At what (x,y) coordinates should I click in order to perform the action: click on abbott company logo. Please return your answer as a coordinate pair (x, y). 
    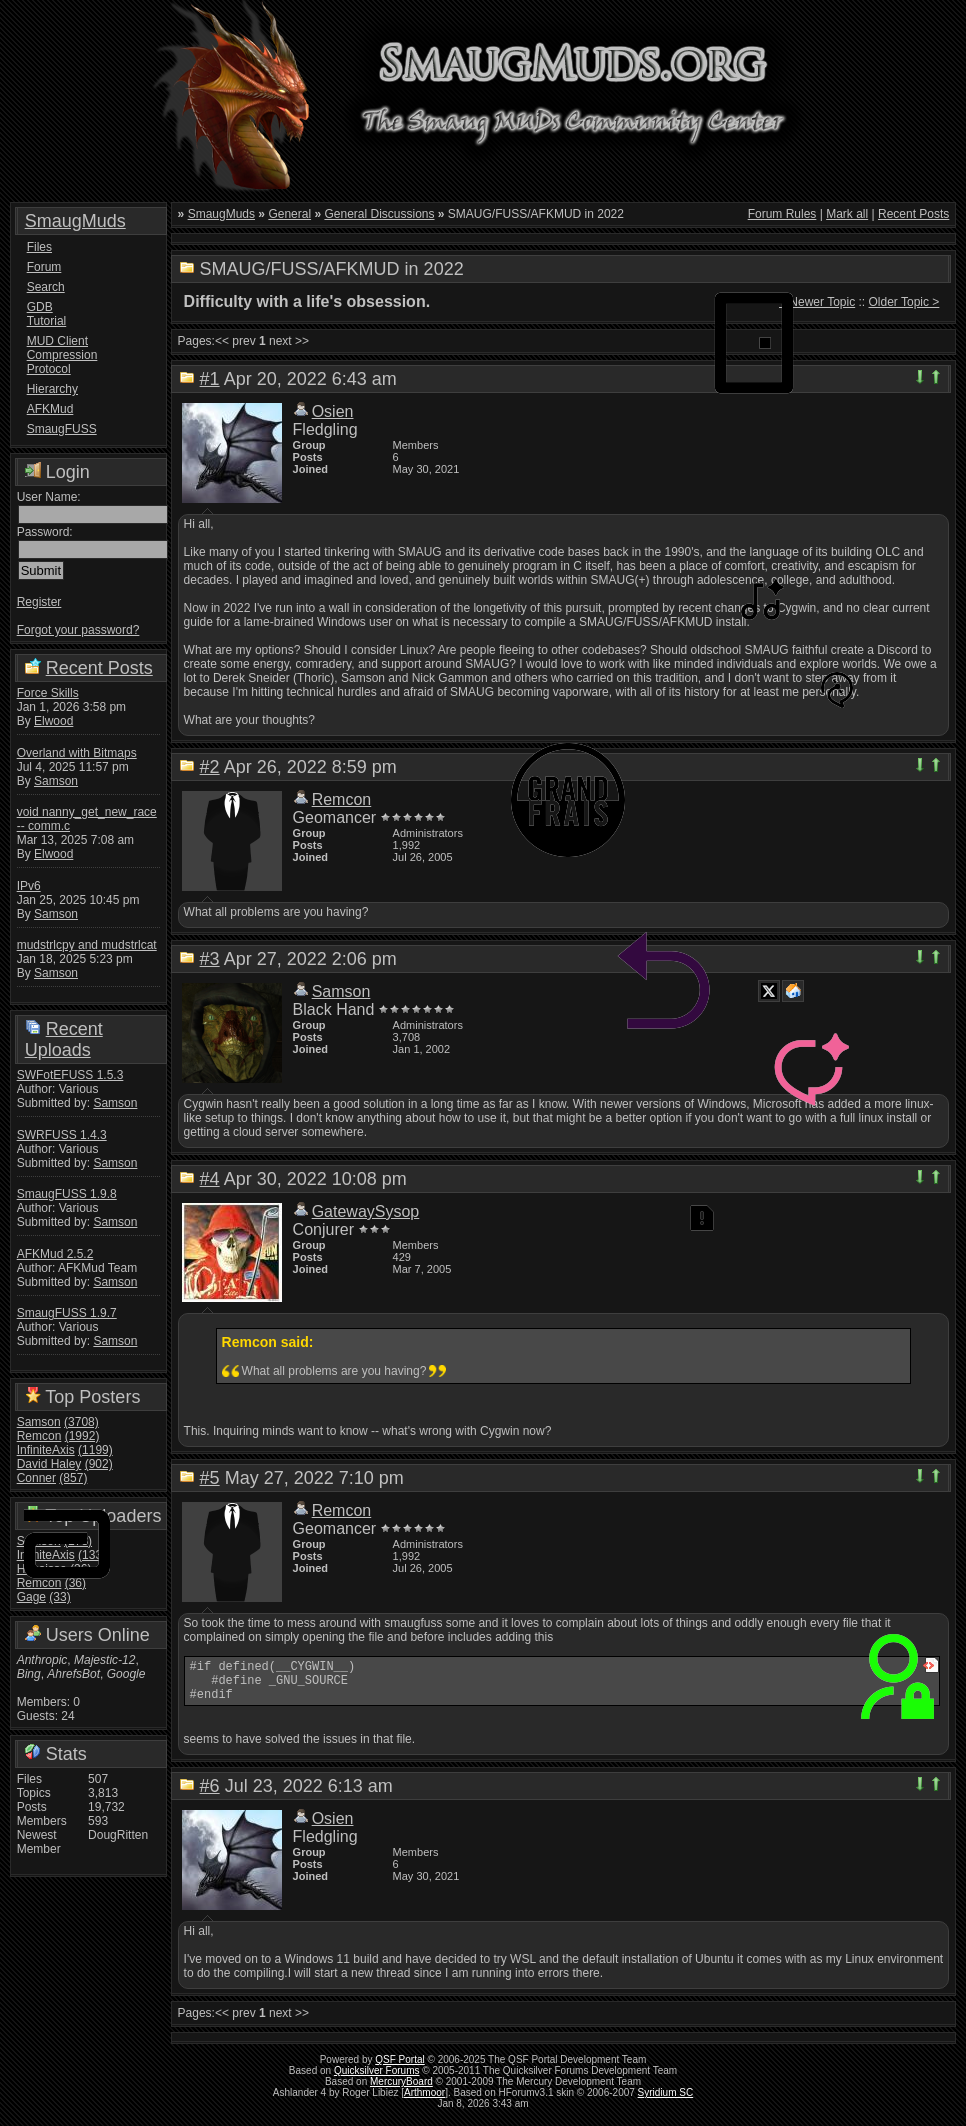
    Looking at the image, I should click on (67, 1544).